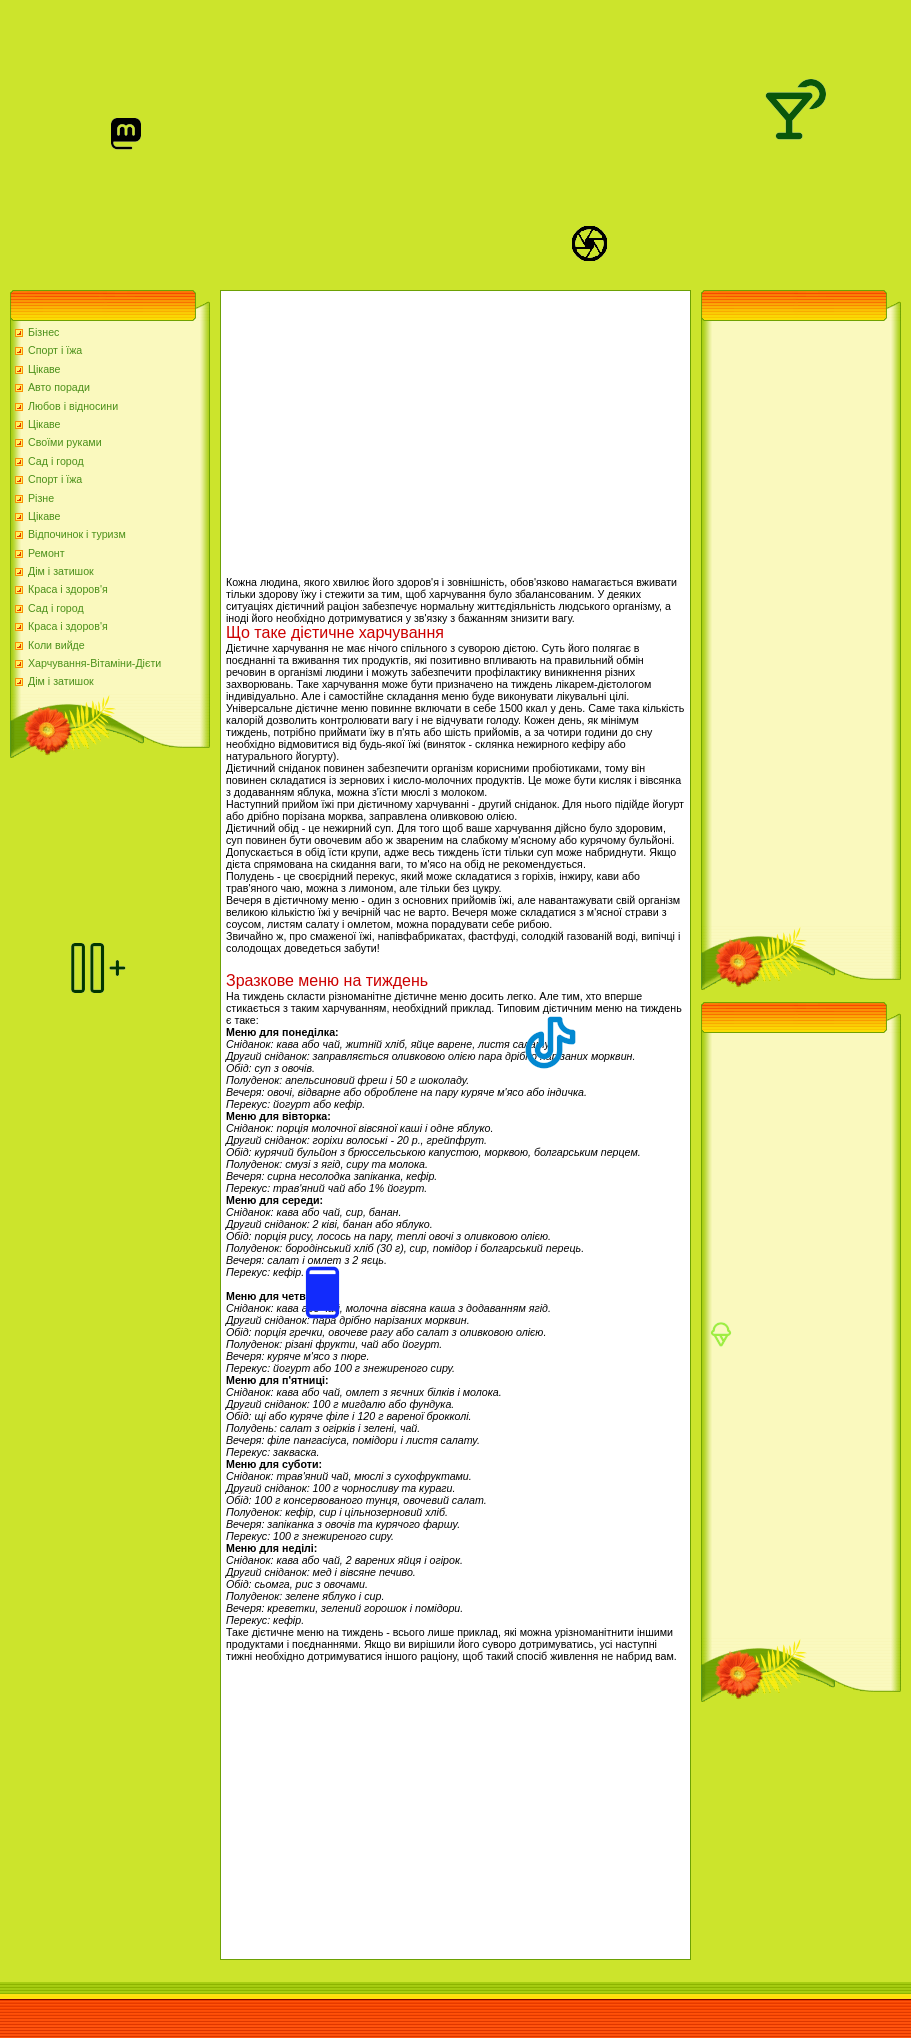 Image resolution: width=911 pixels, height=2038 pixels. What do you see at coordinates (721, 1334) in the screenshot?
I see `browse dessert or ice cream options` at bounding box center [721, 1334].